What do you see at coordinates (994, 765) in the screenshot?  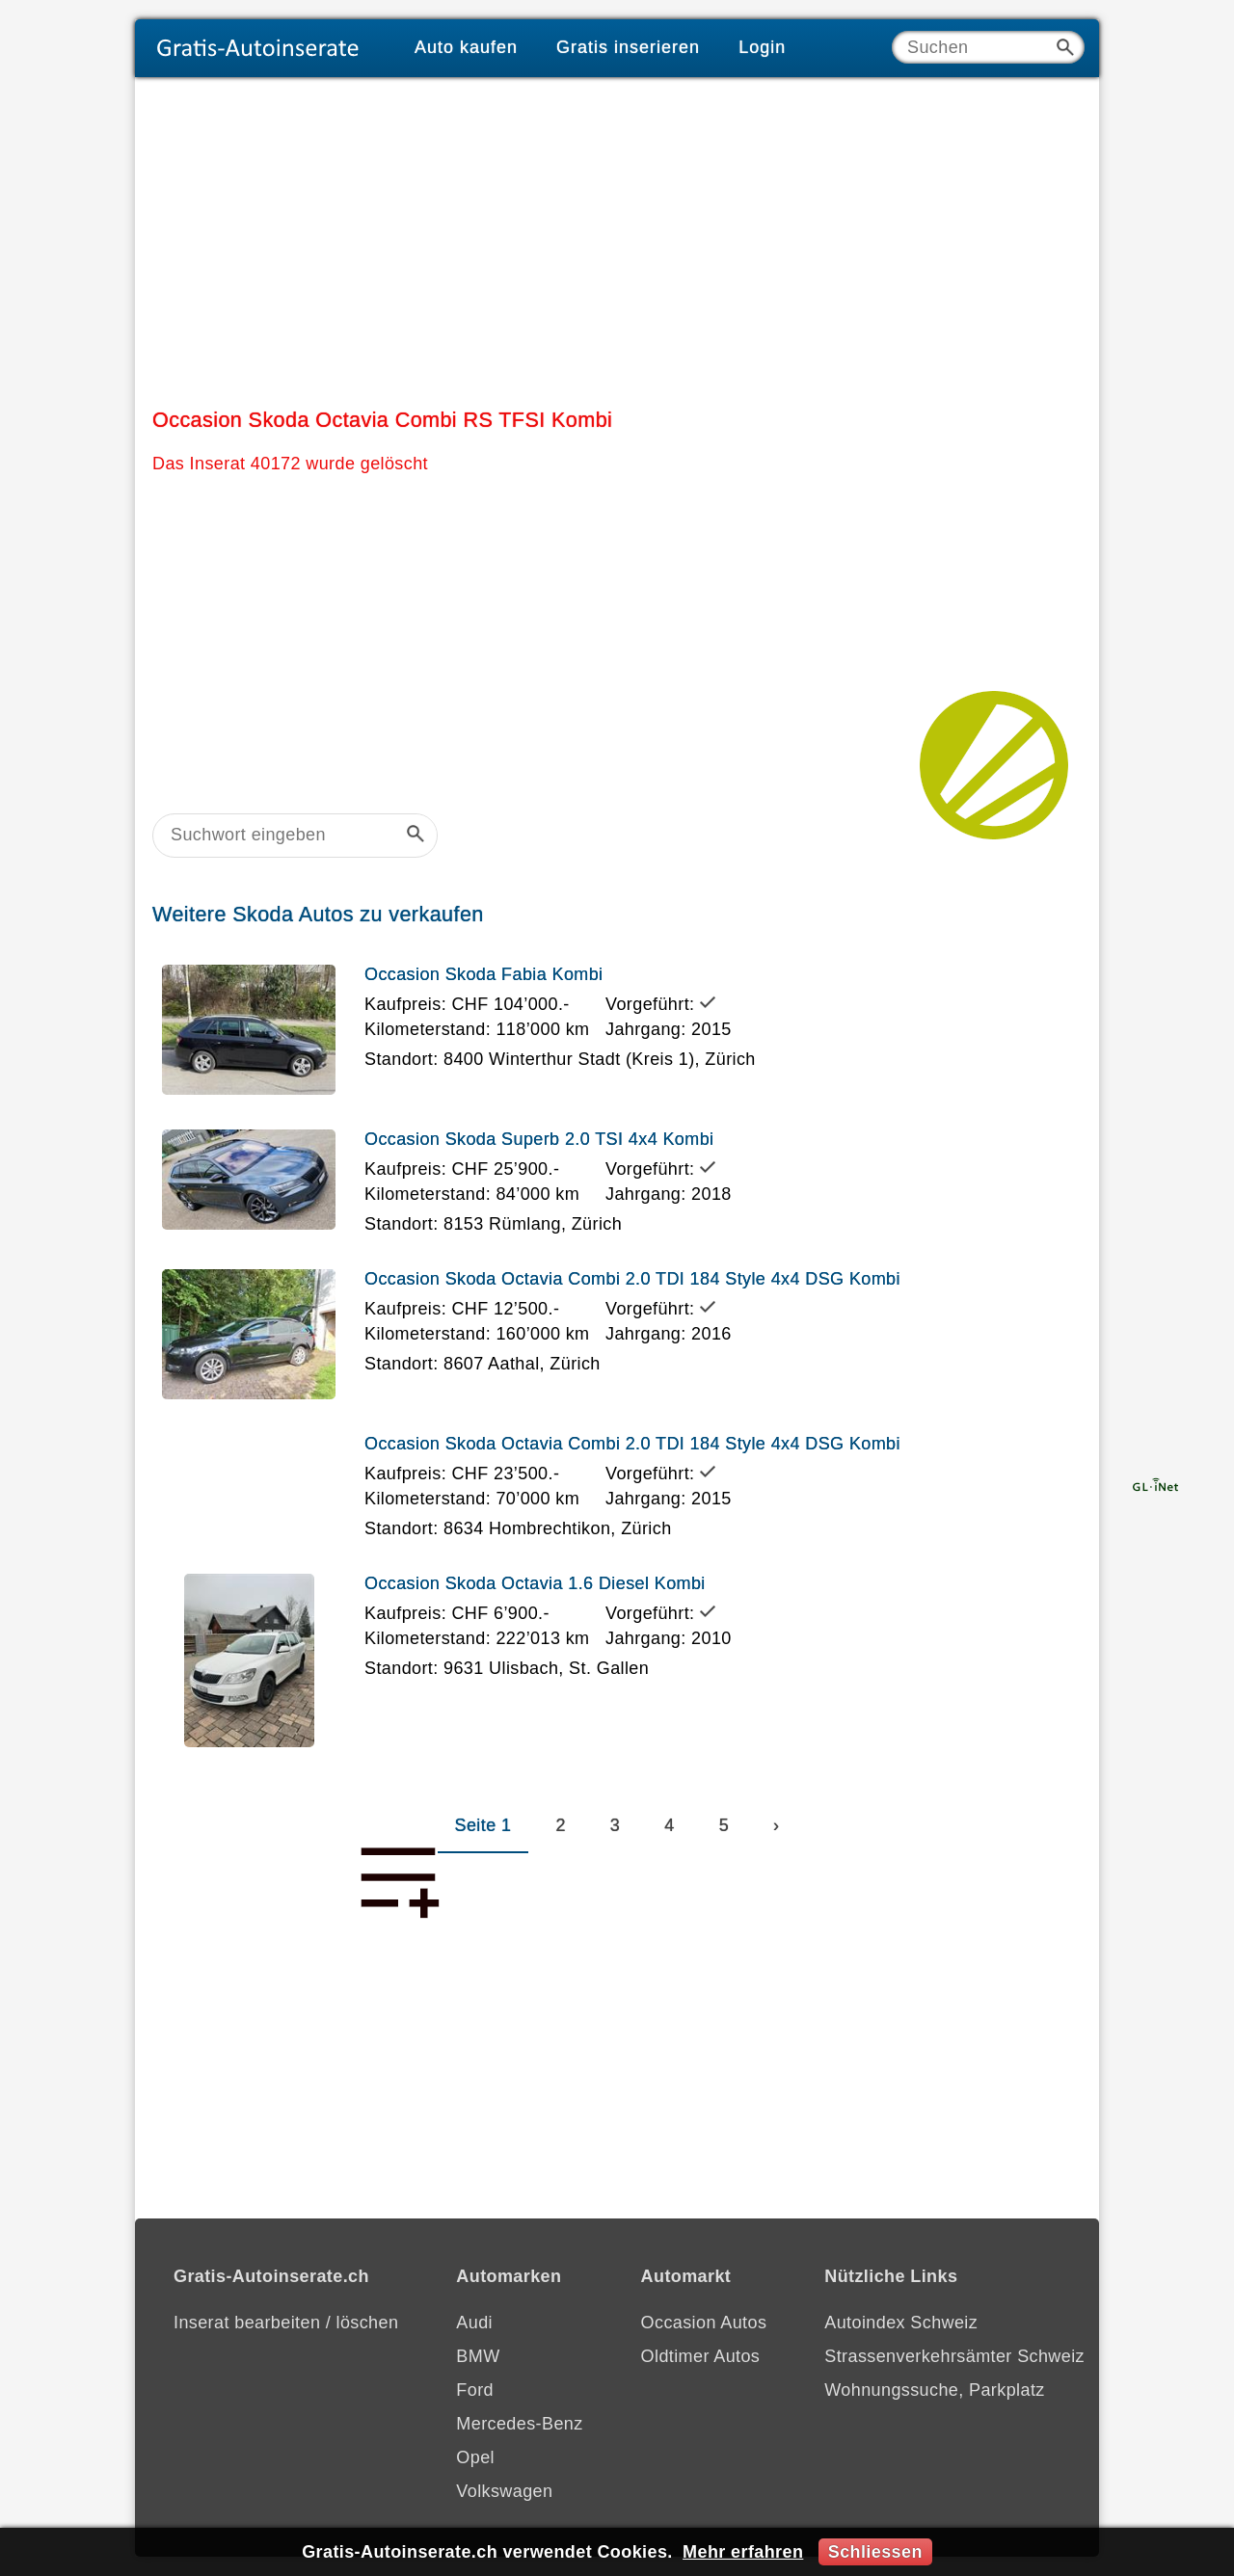 I see `ESL Gaming logo` at bounding box center [994, 765].